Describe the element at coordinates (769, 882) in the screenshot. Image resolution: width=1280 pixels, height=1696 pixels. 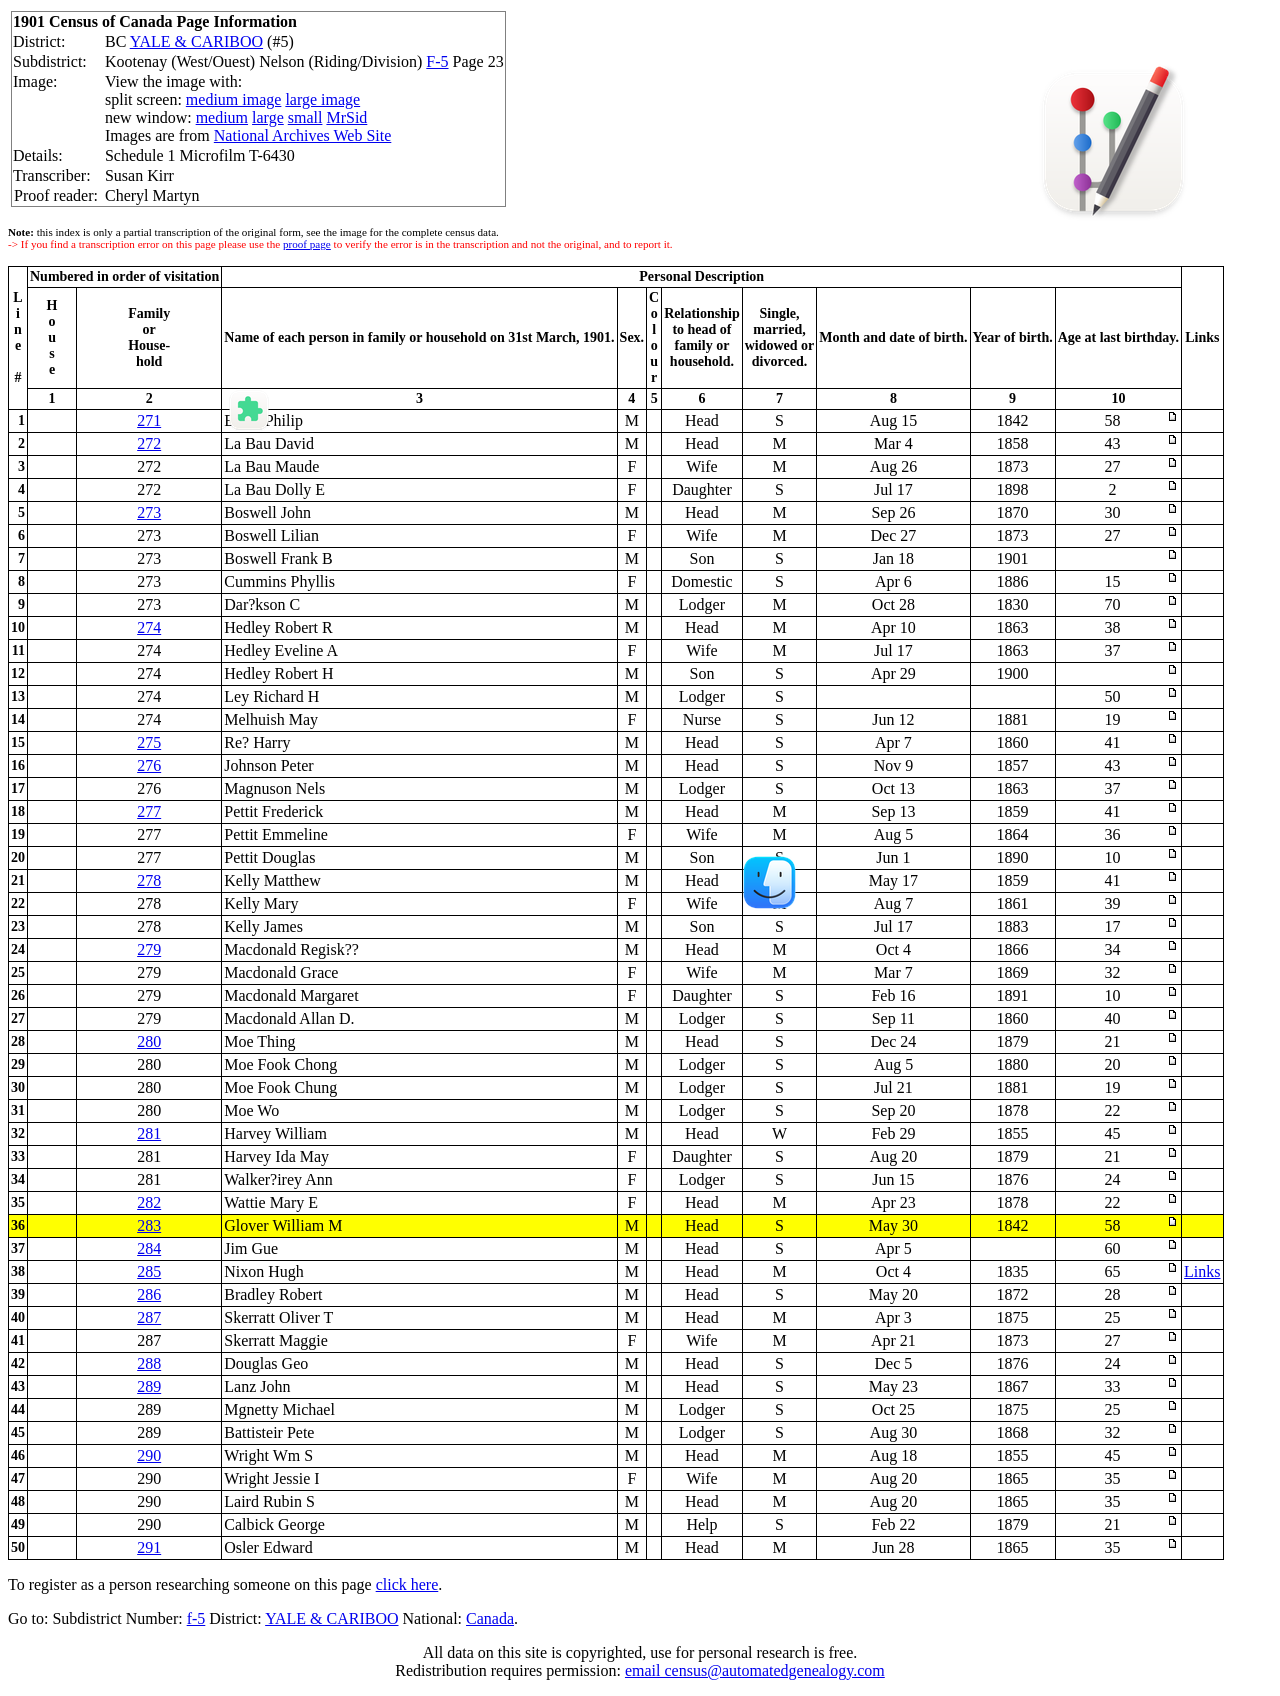
I see `open Finder to browse files and folders` at that location.